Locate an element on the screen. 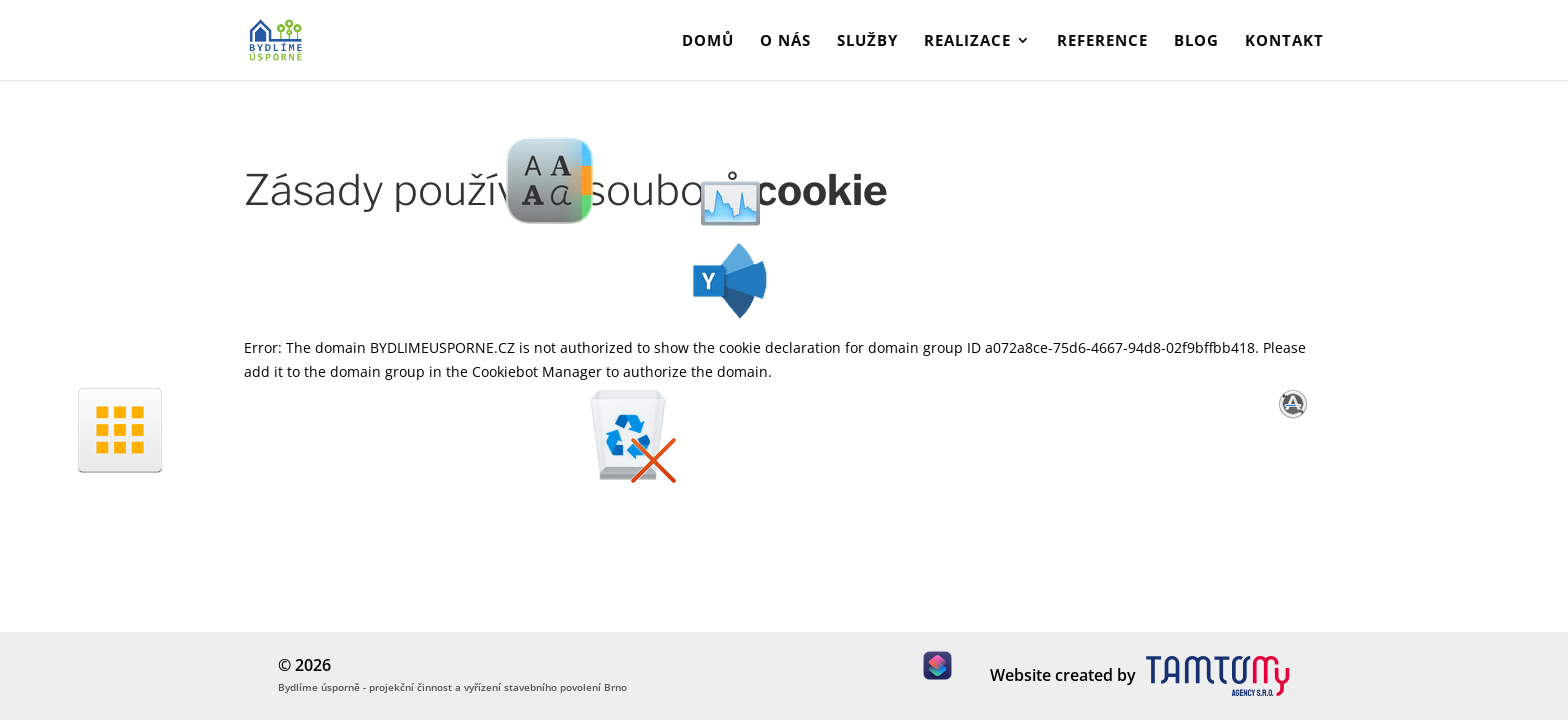 This screenshot has width=1568, height=720. view items in grid layout is located at coordinates (120, 430).